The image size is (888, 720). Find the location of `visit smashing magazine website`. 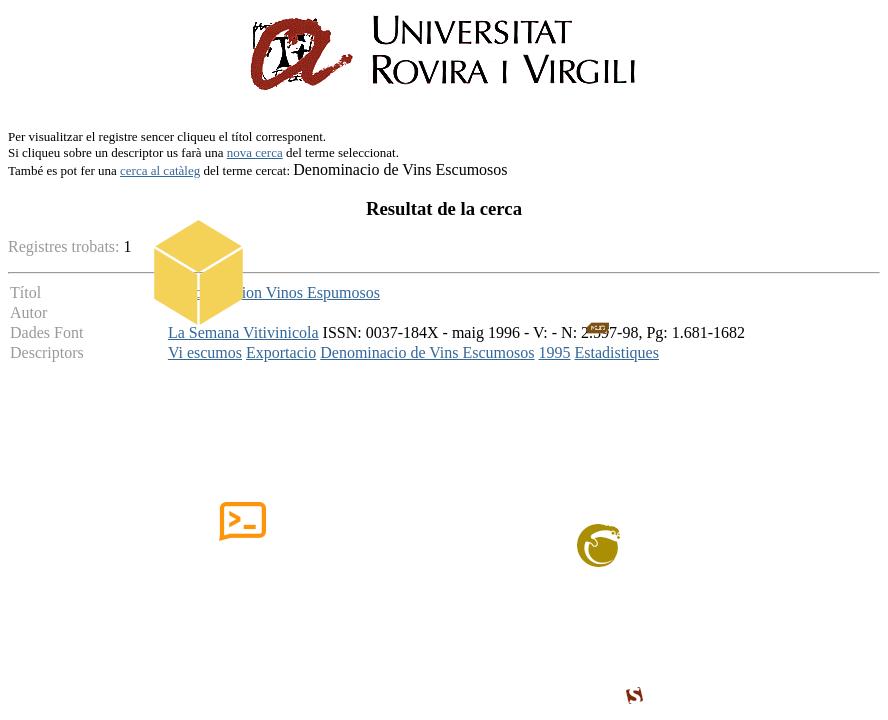

visit smashing magazine website is located at coordinates (634, 695).